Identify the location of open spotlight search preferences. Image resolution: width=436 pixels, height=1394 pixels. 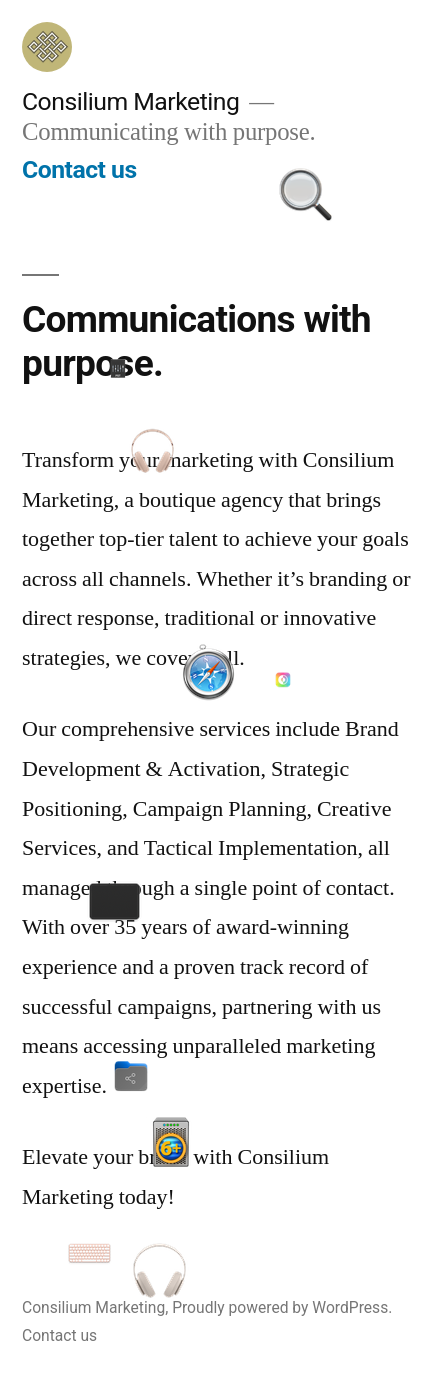
(305, 194).